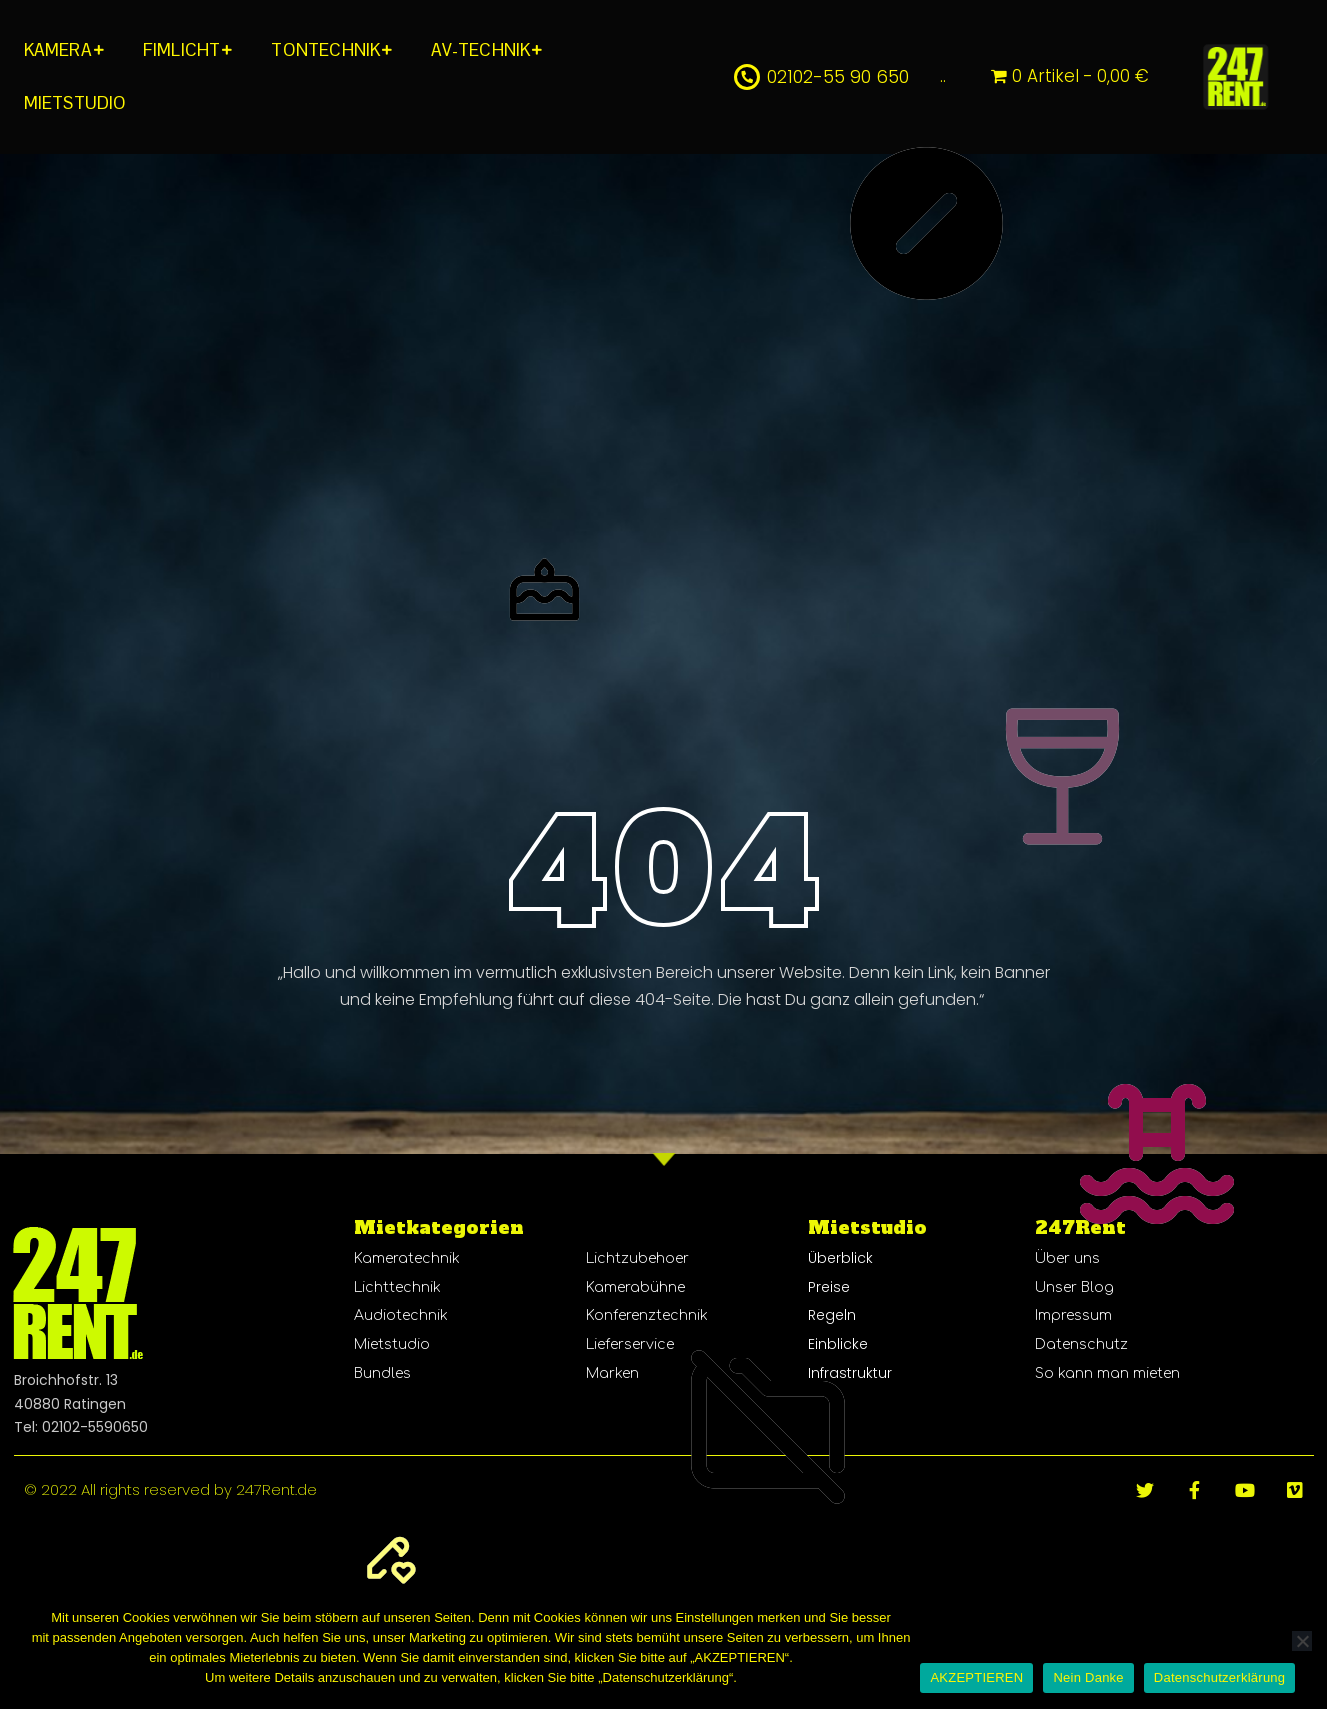 The image size is (1327, 1709). I want to click on edit your favorites or liked items, so click(389, 1557).